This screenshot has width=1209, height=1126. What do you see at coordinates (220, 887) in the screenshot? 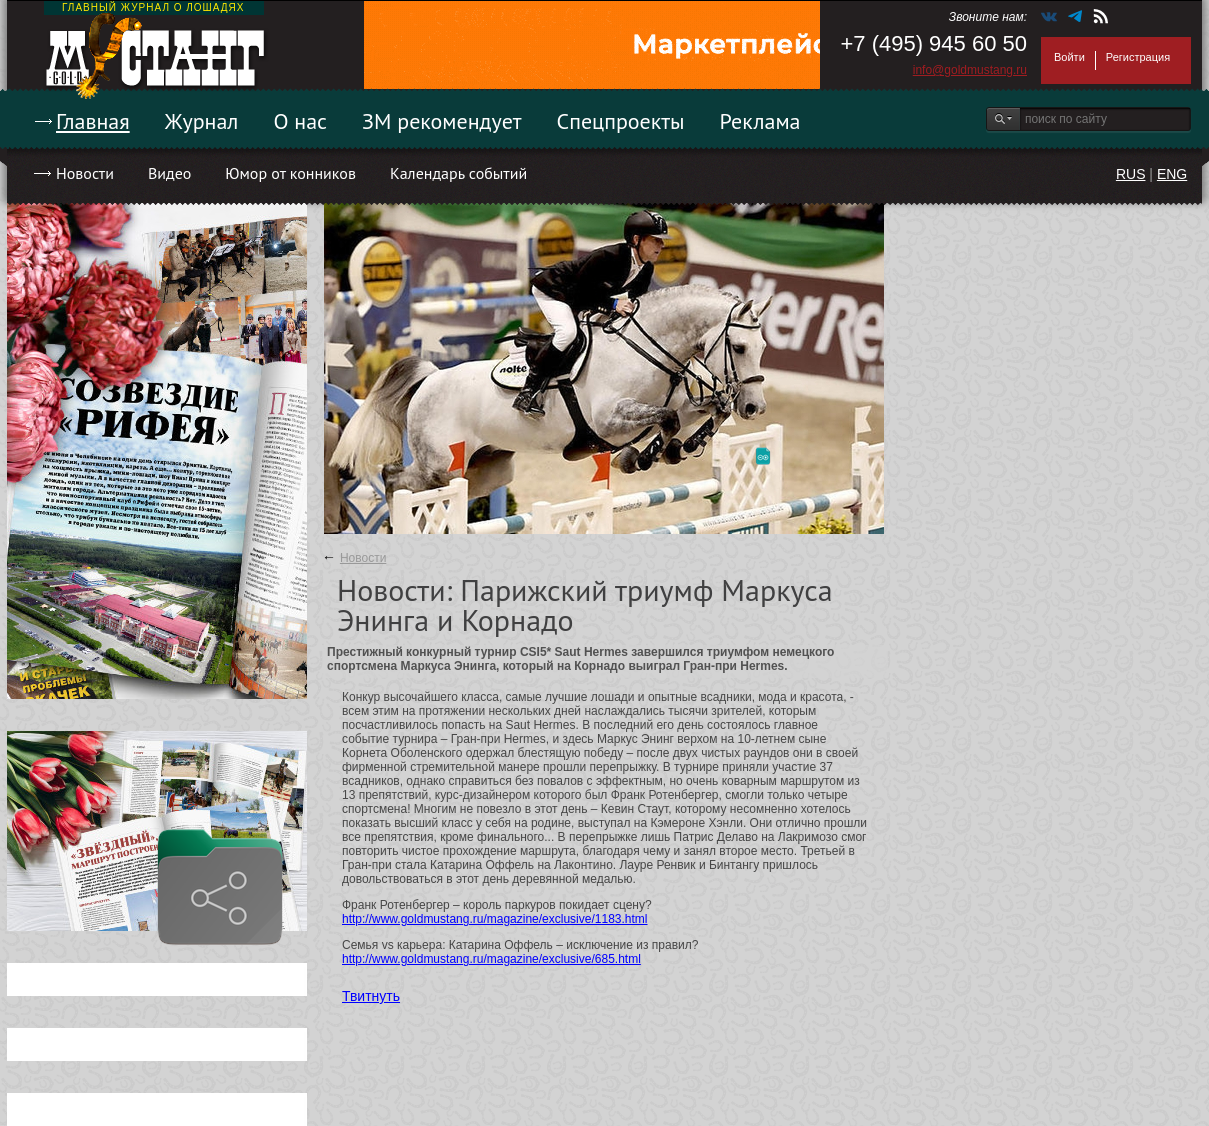
I see `open your public shared folder` at bounding box center [220, 887].